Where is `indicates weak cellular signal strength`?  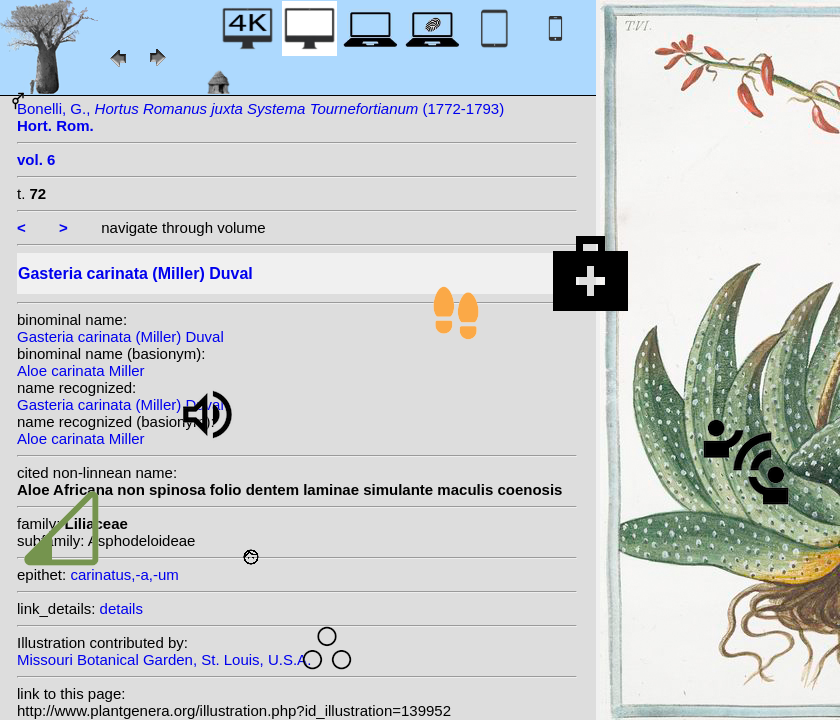
indicates weak cellular signal strength is located at coordinates (67, 531).